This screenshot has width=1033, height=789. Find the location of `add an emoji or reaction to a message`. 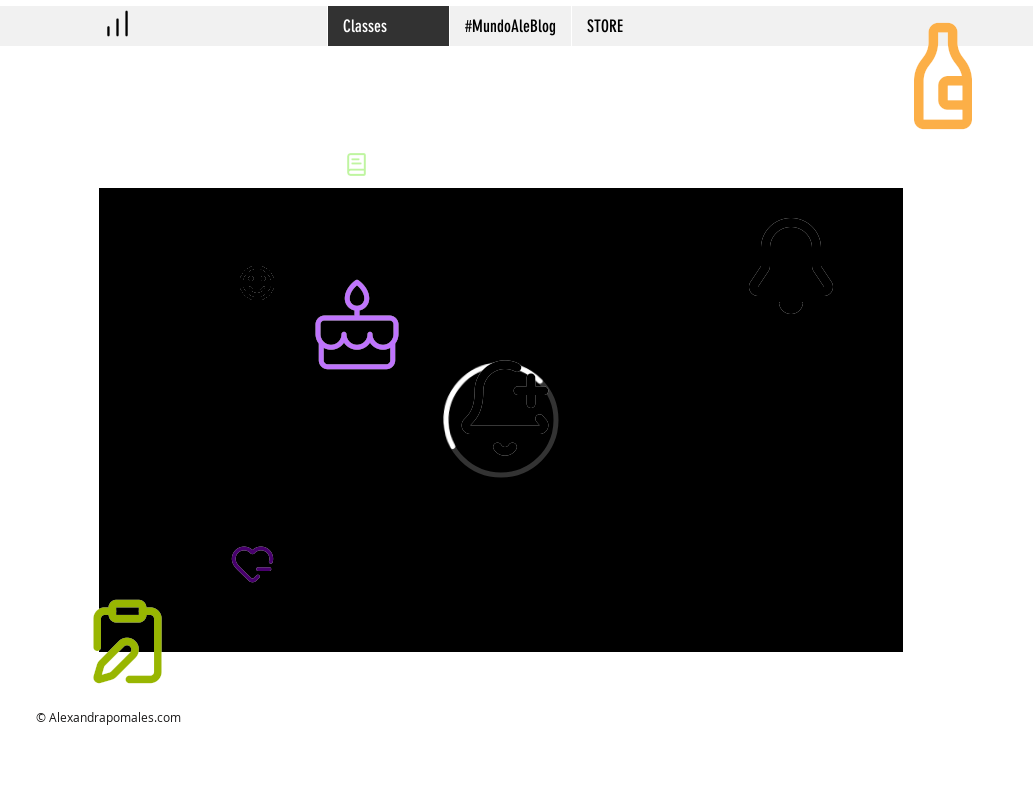

add an emoji or reaction to a message is located at coordinates (257, 283).